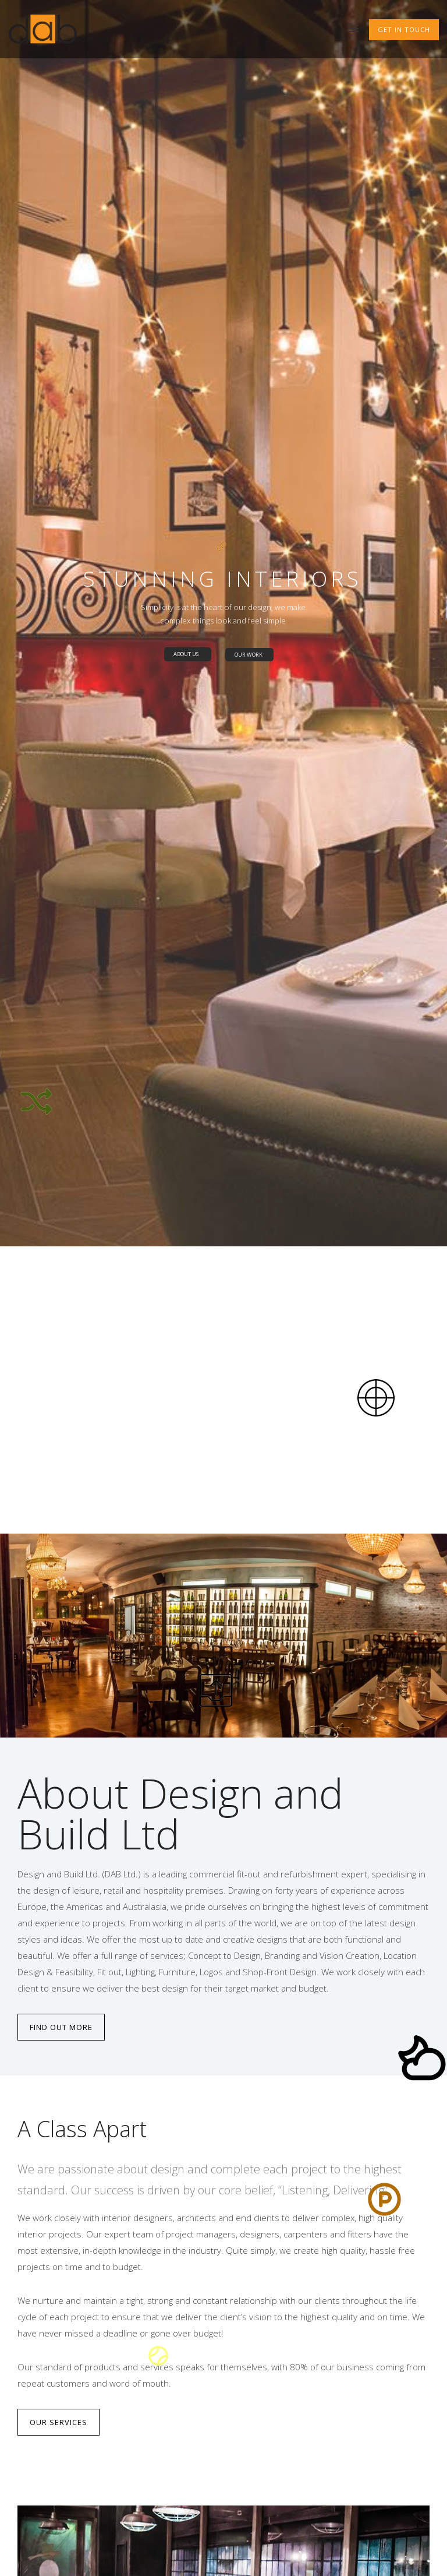 The image size is (447, 2576). What do you see at coordinates (36, 1101) in the screenshot?
I see `shuffle playlist or queue order` at bounding box center [36, 1101].